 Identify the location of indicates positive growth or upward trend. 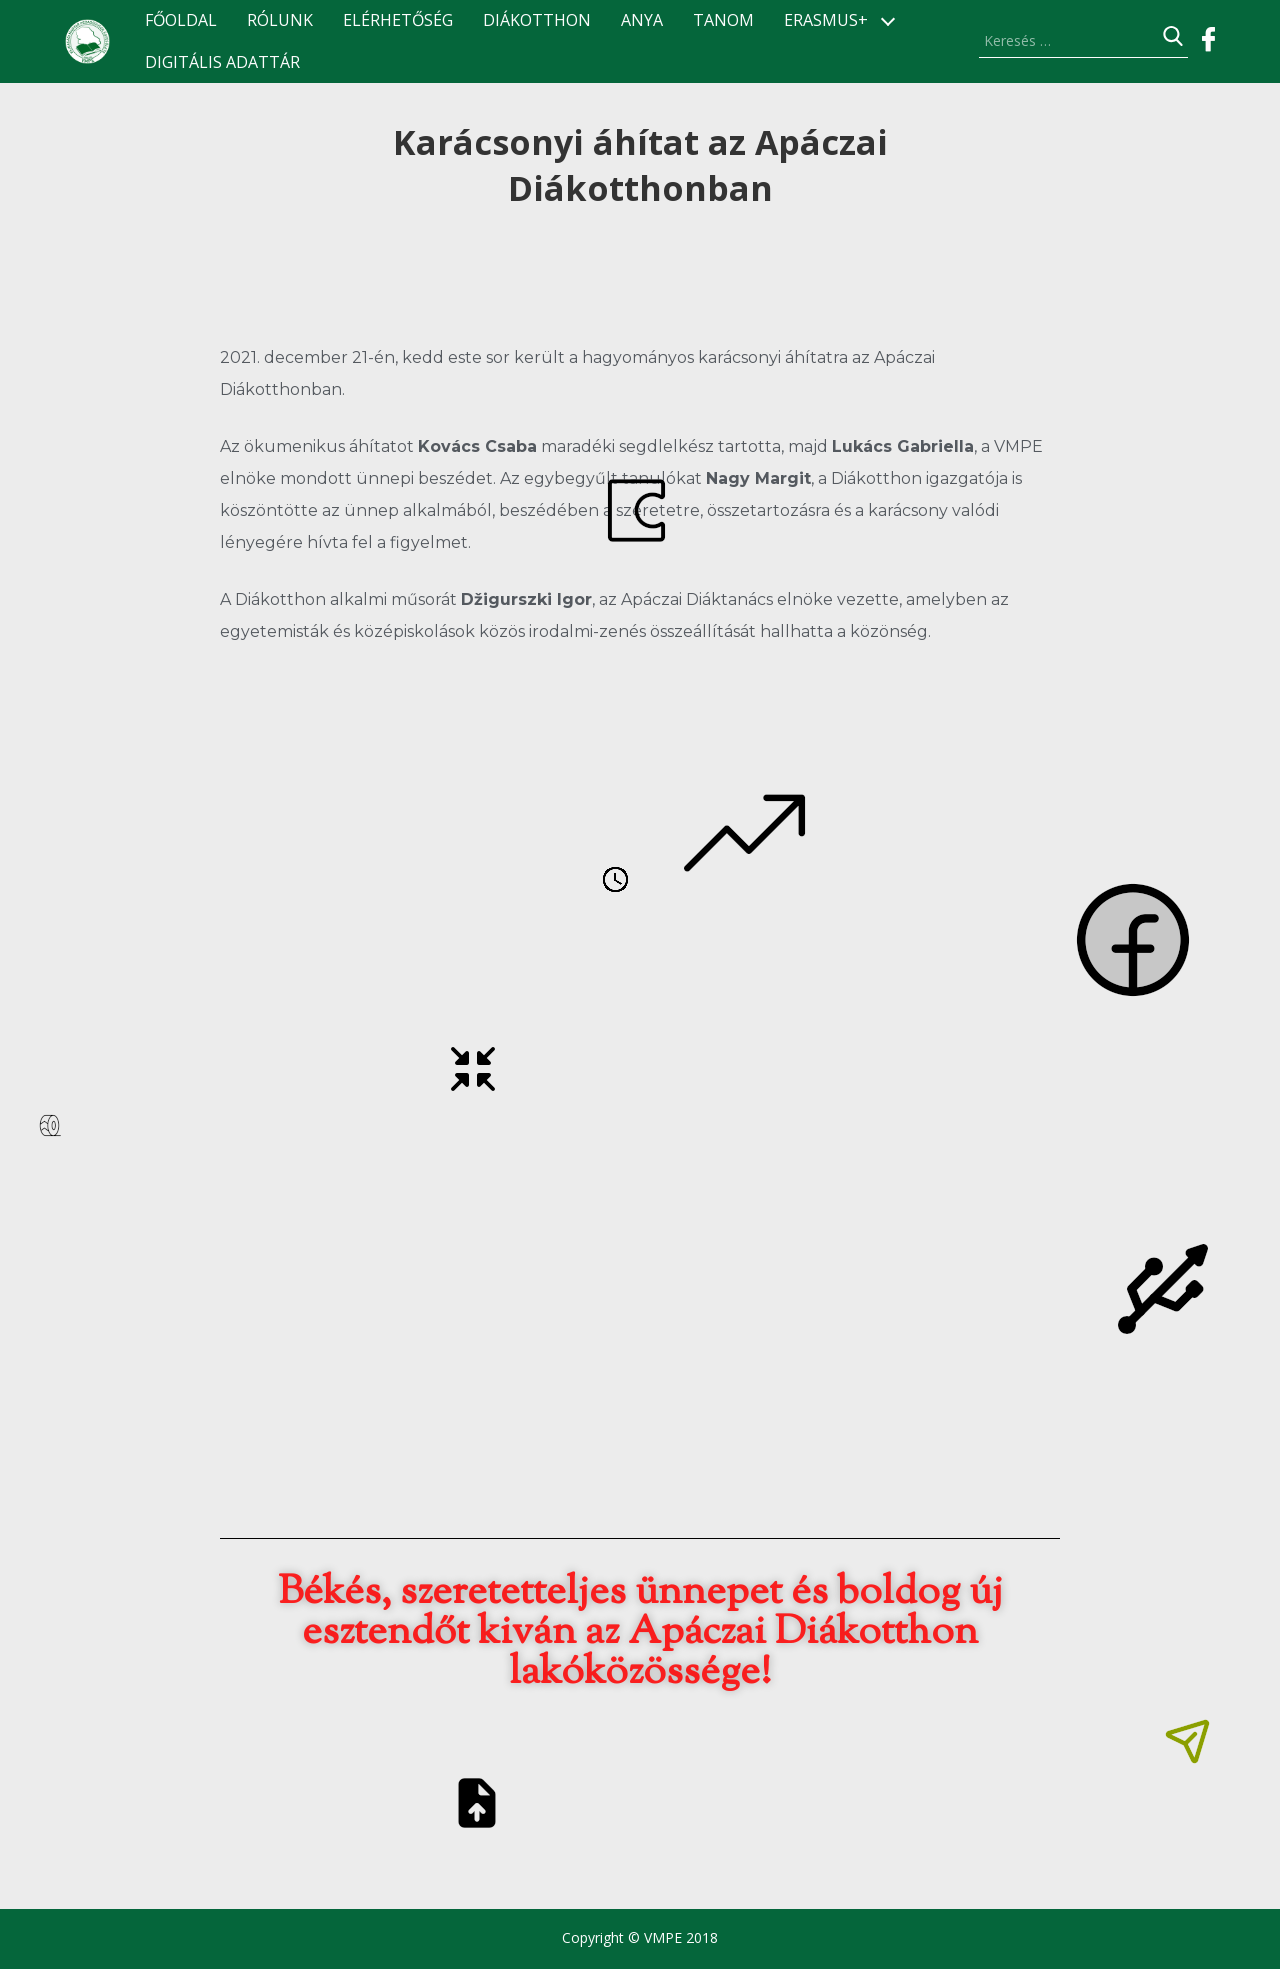
(744, 837).